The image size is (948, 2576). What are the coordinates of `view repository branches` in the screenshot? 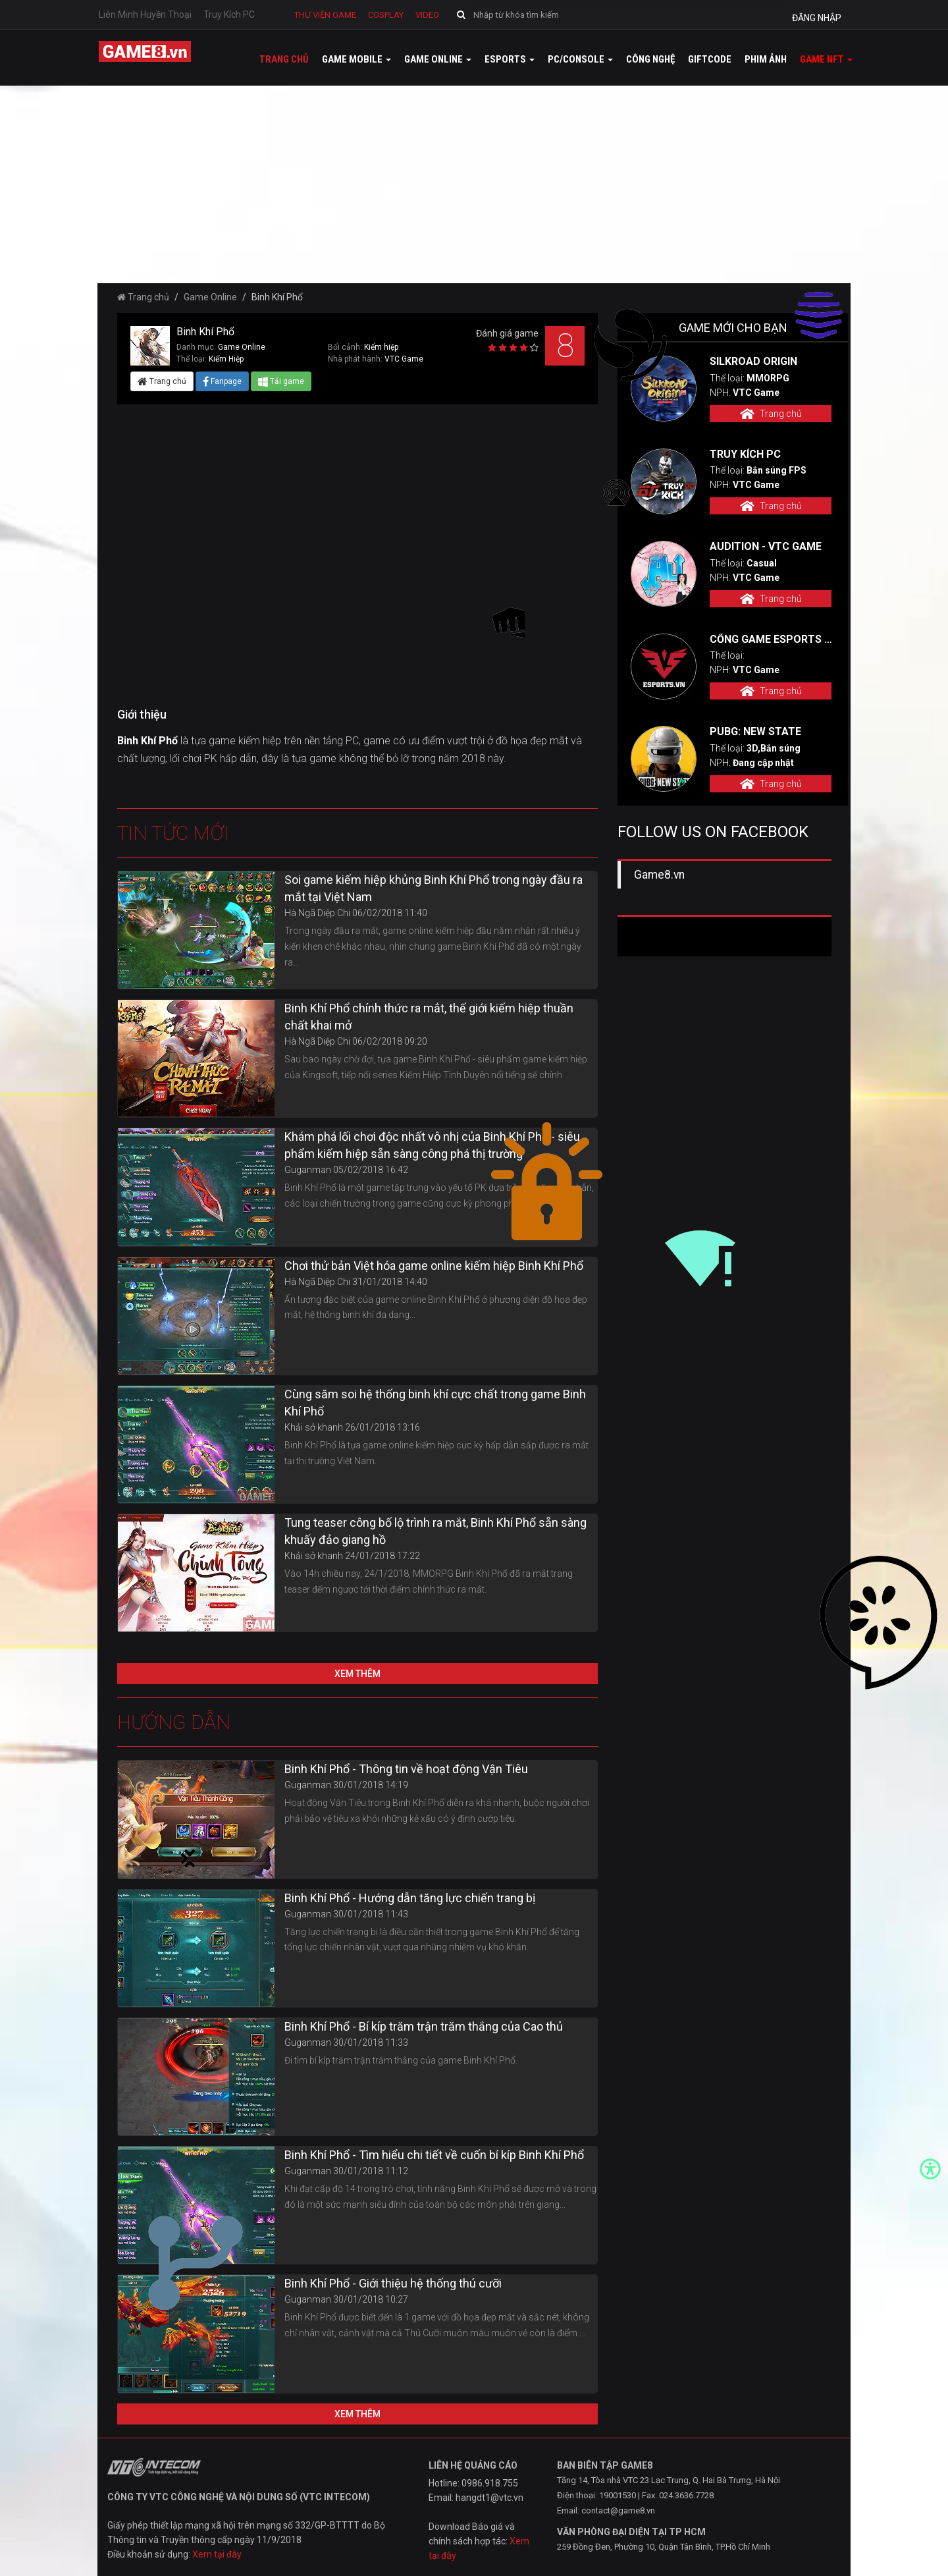 It's located at (196, 2263).